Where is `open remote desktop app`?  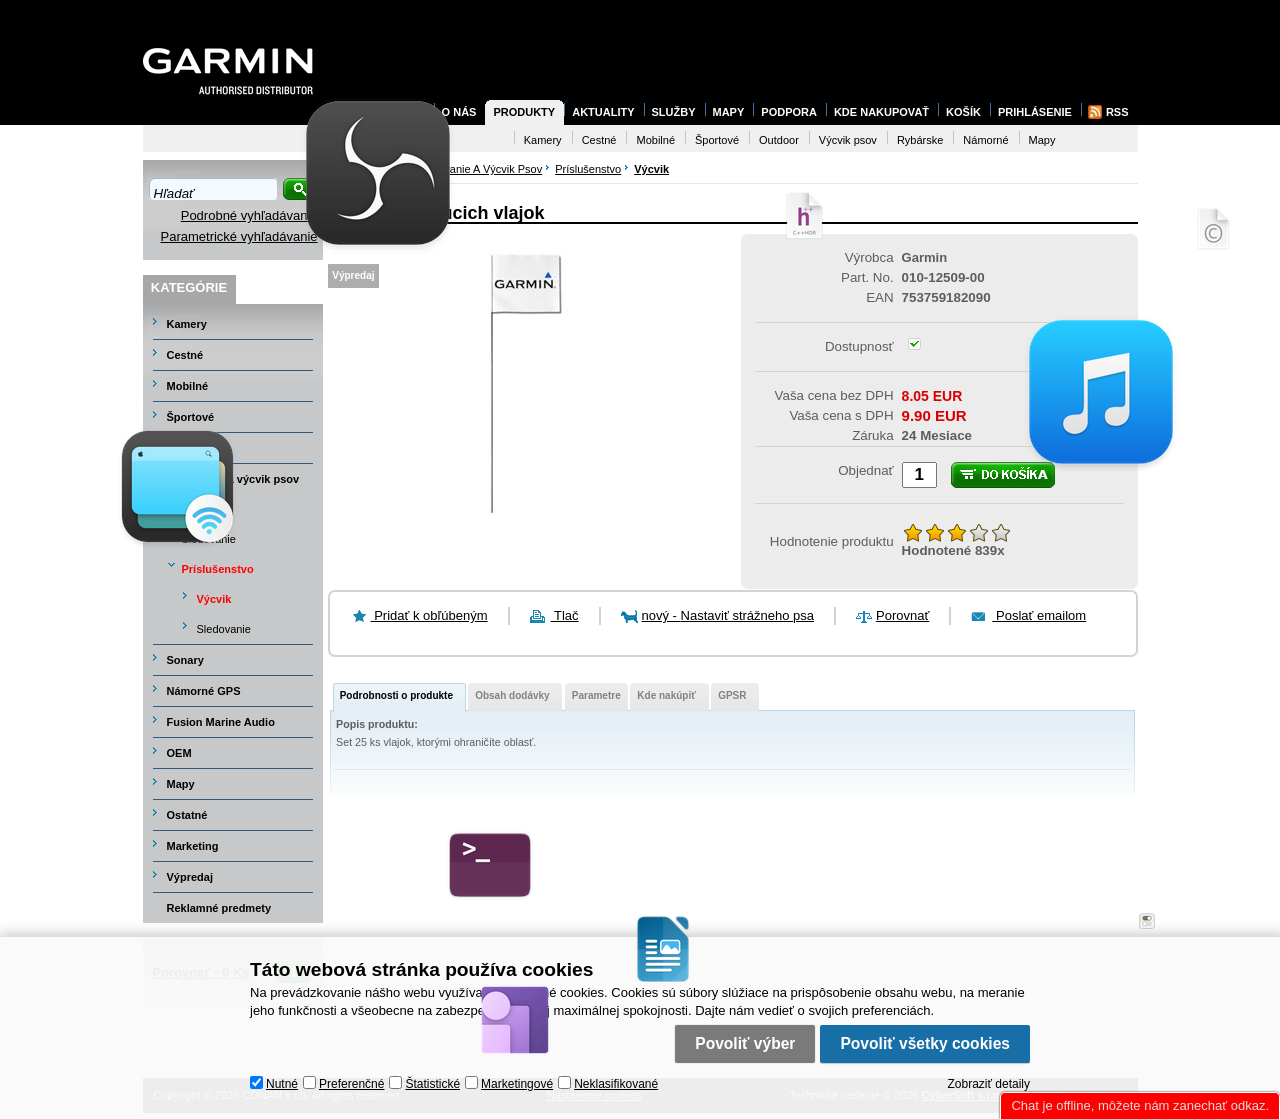 open remote desktop app is located at coordinates (177, 486).